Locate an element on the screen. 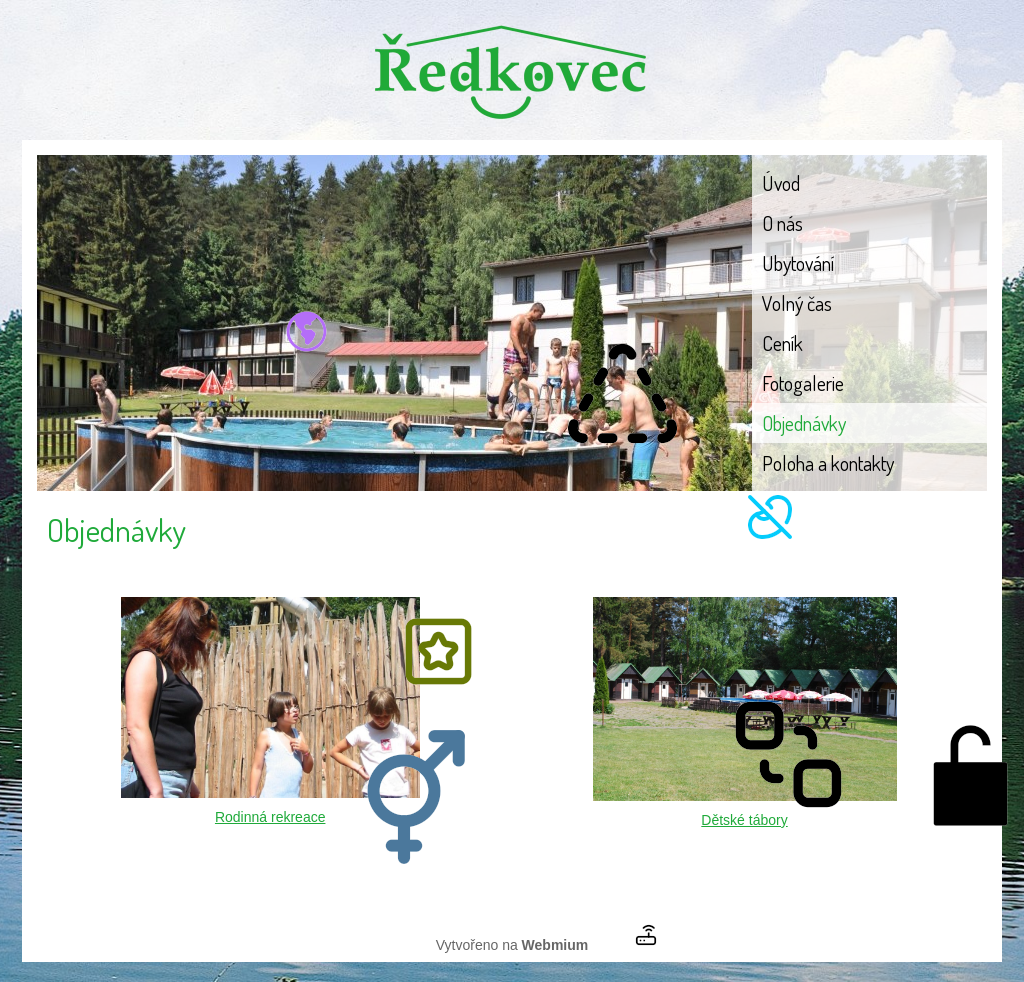  add item to favorites is located at coordinates (438, 651).